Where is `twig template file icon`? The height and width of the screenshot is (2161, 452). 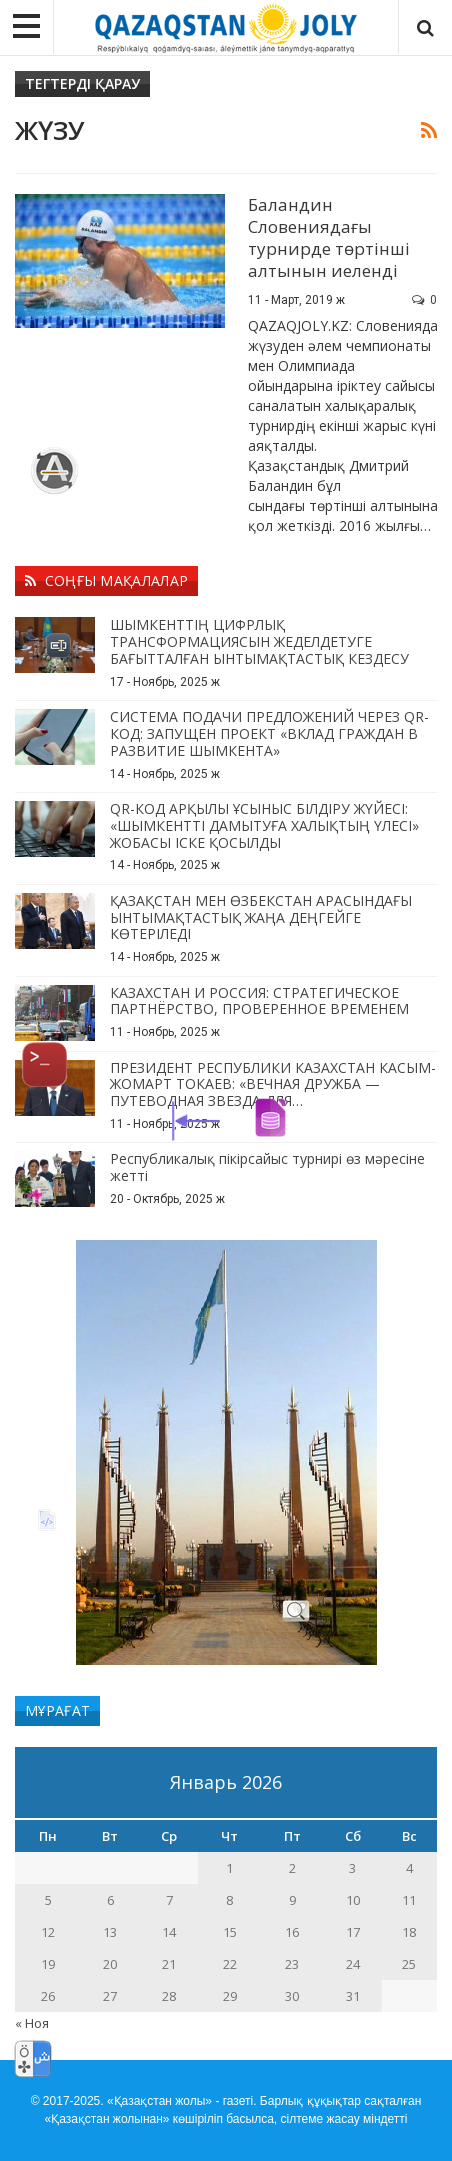
twig template file icon is located at coordinates (47, 1520).